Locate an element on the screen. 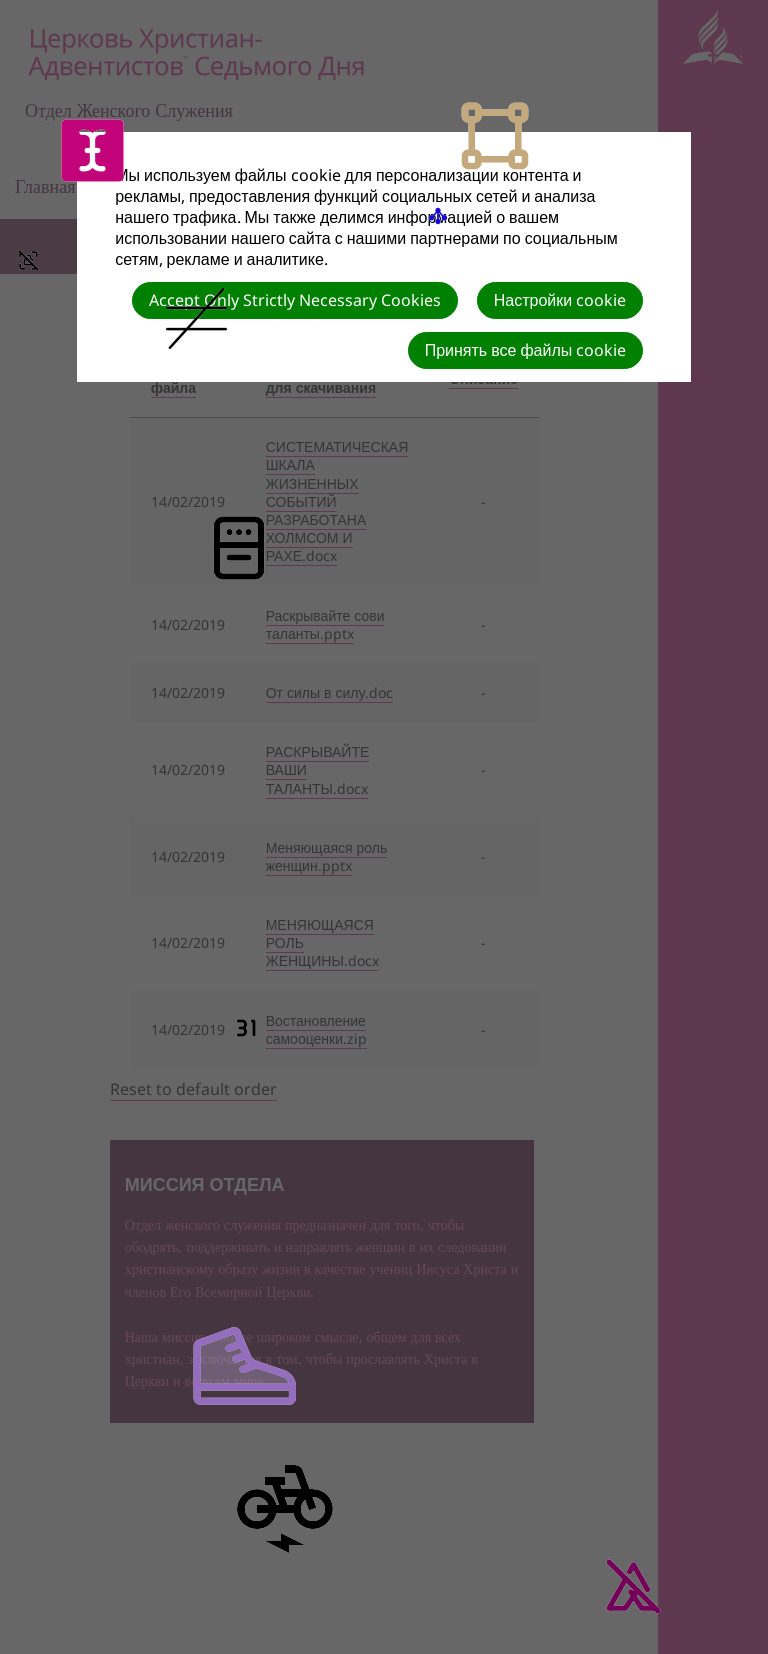 The height and width of the screenshot is (1654, 768). camping site unavailable or closed is located at coordinates (633, 1586).